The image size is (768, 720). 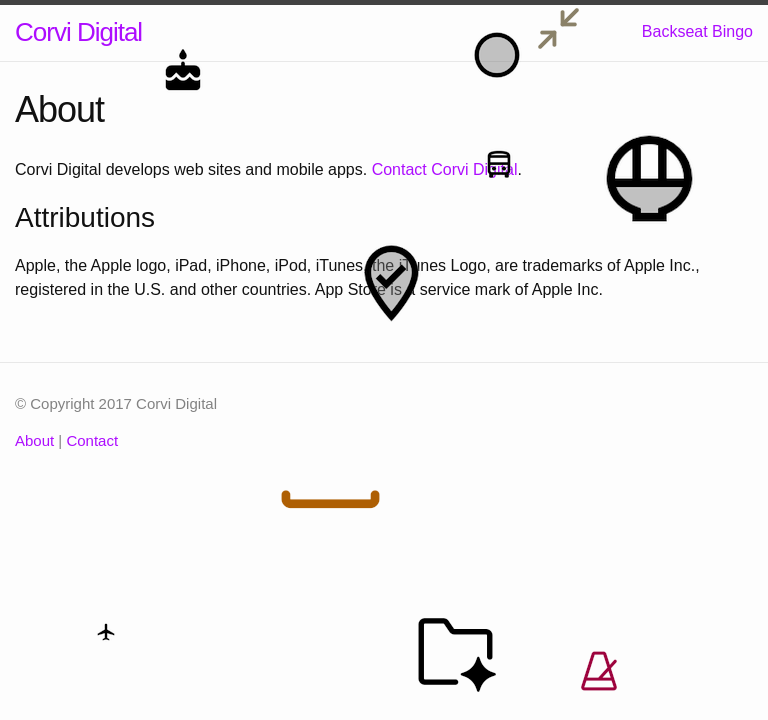 I want to click on insert a space character, so click(x=330, y=472).